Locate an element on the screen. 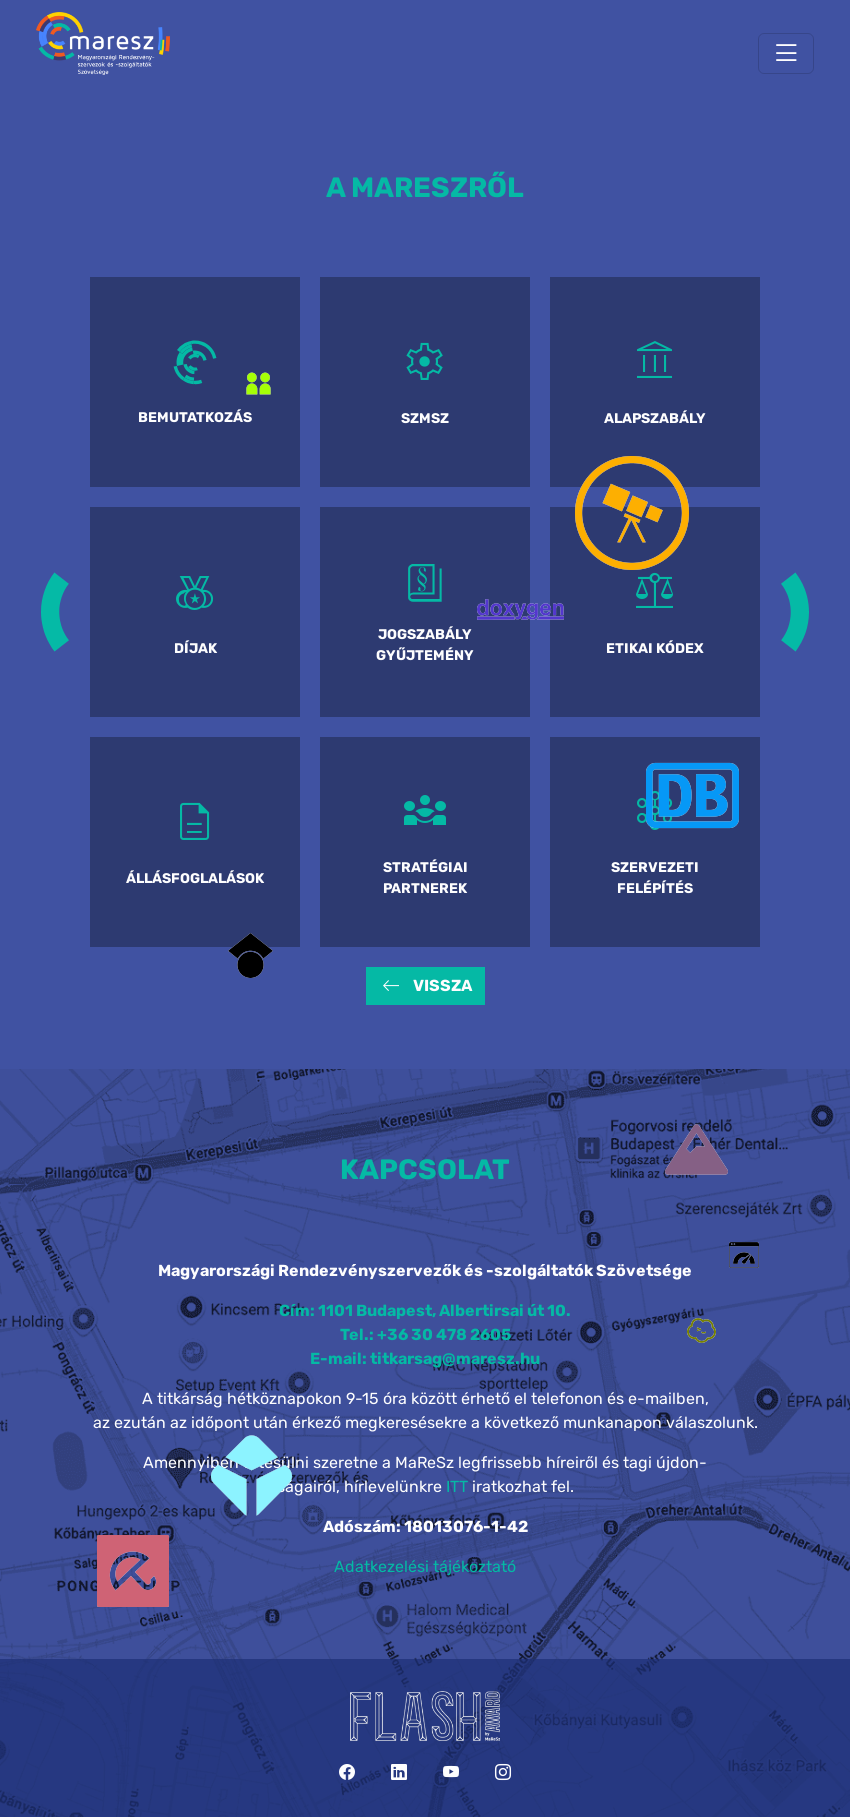 This screenshot has height=1817, width=850. deutsche bahn logo - german railway company is located at coordinates (692, 795).